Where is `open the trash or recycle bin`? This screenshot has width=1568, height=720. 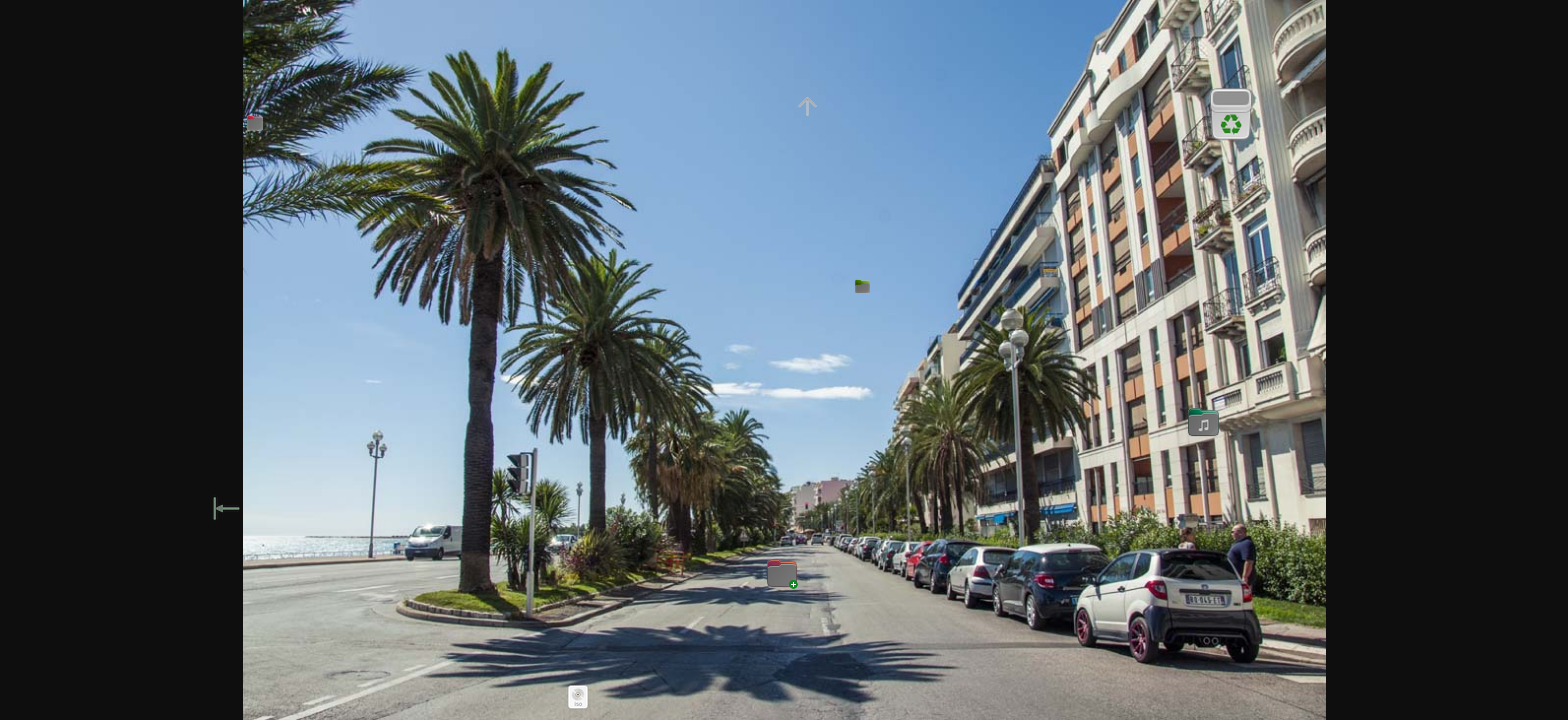 open the trash or recycle bin is located at coordinates (1231, 114).